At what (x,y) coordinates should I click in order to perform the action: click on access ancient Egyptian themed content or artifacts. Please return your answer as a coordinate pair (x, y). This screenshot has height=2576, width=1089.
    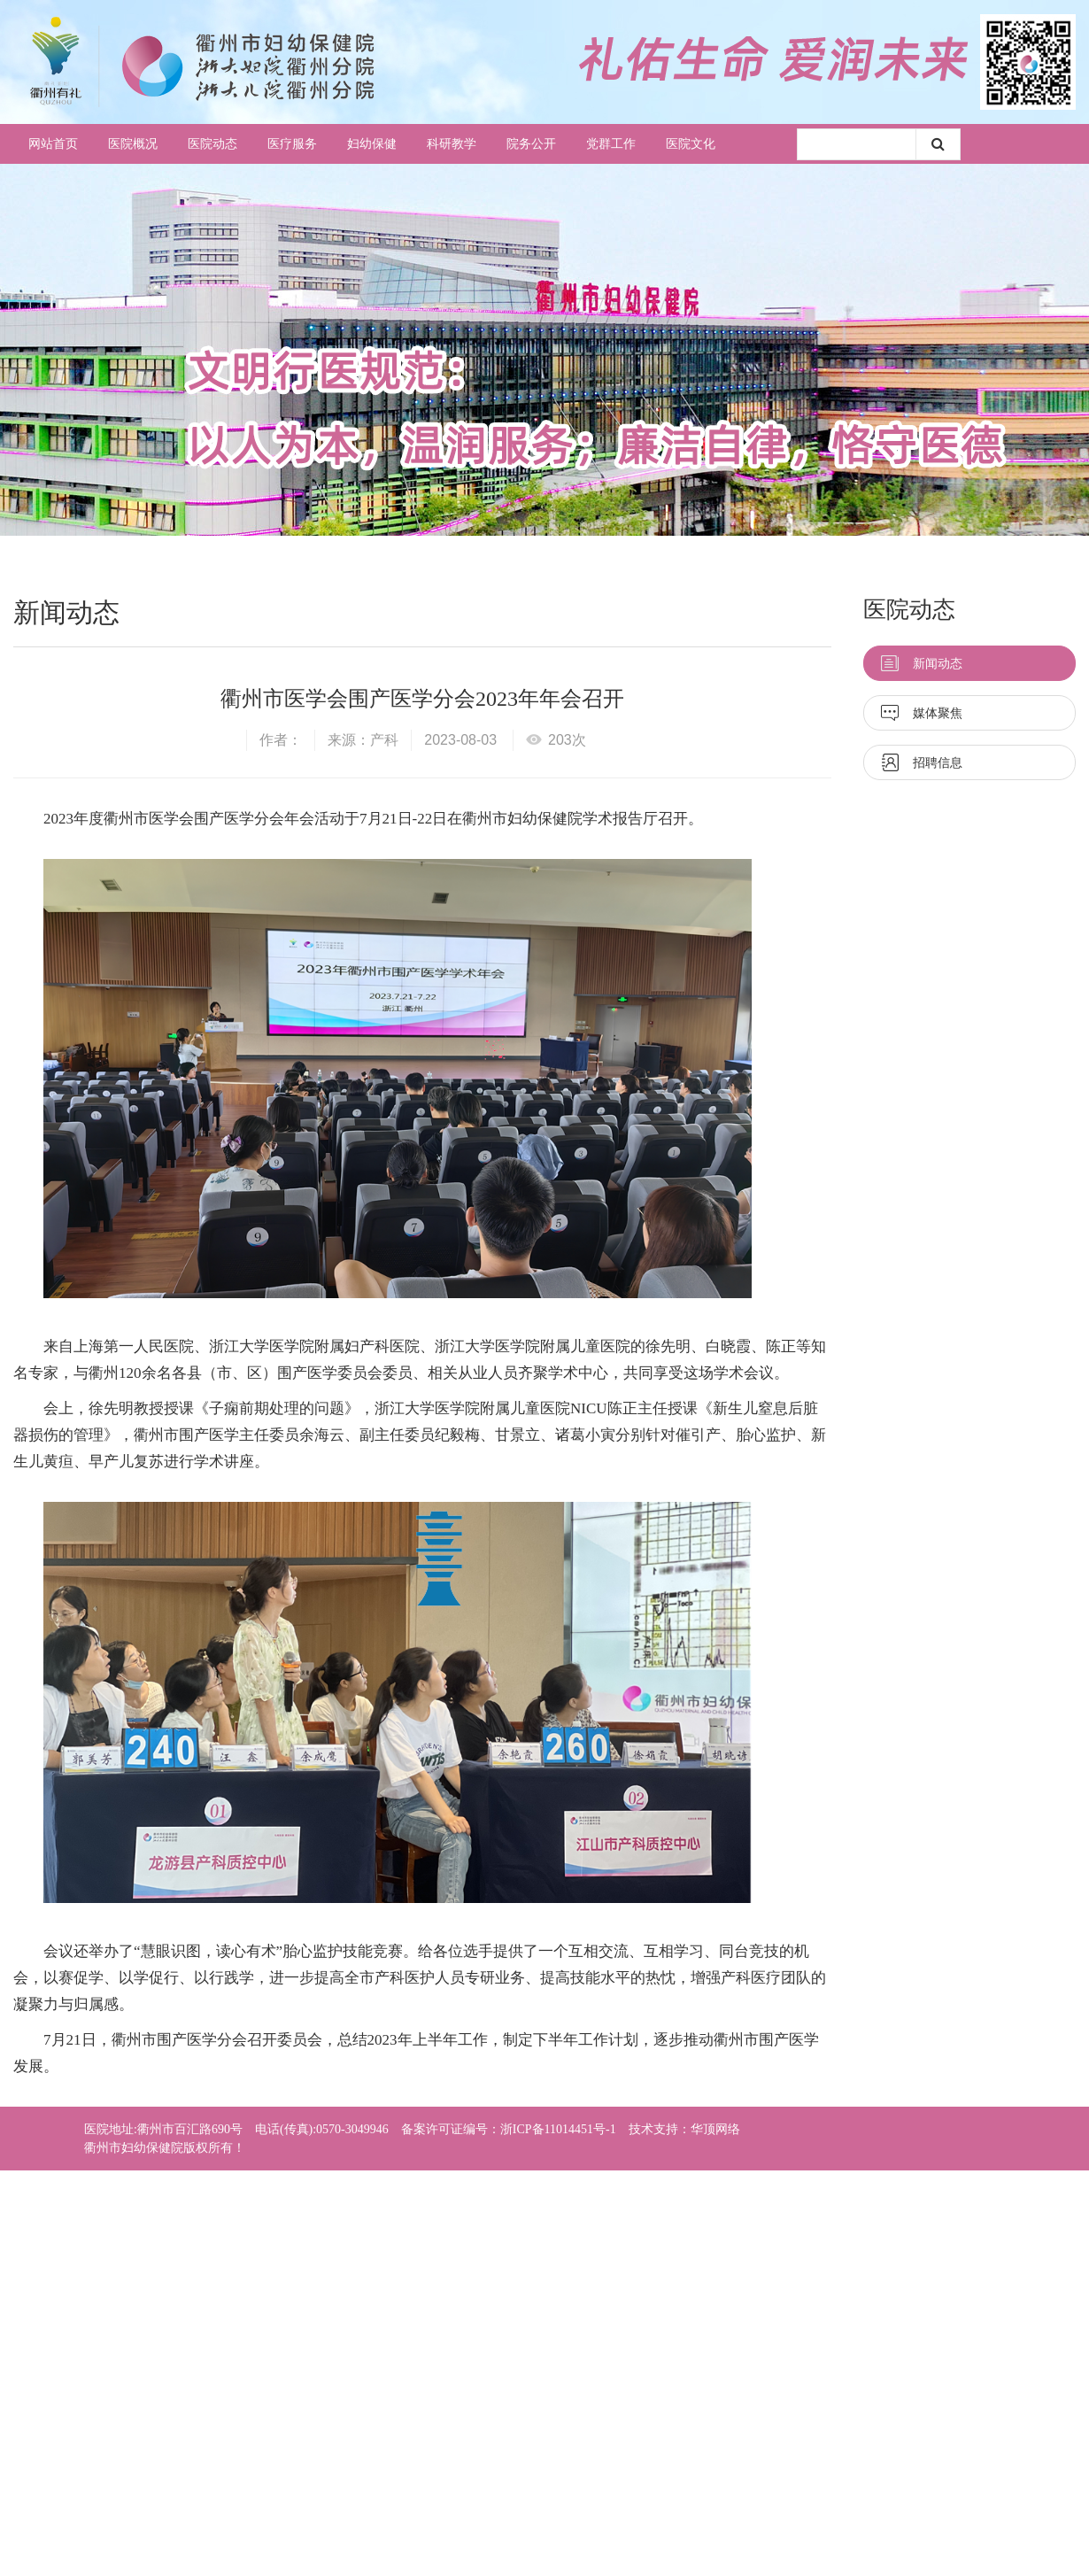
    Looking at the image, I should click on (439, 1559).